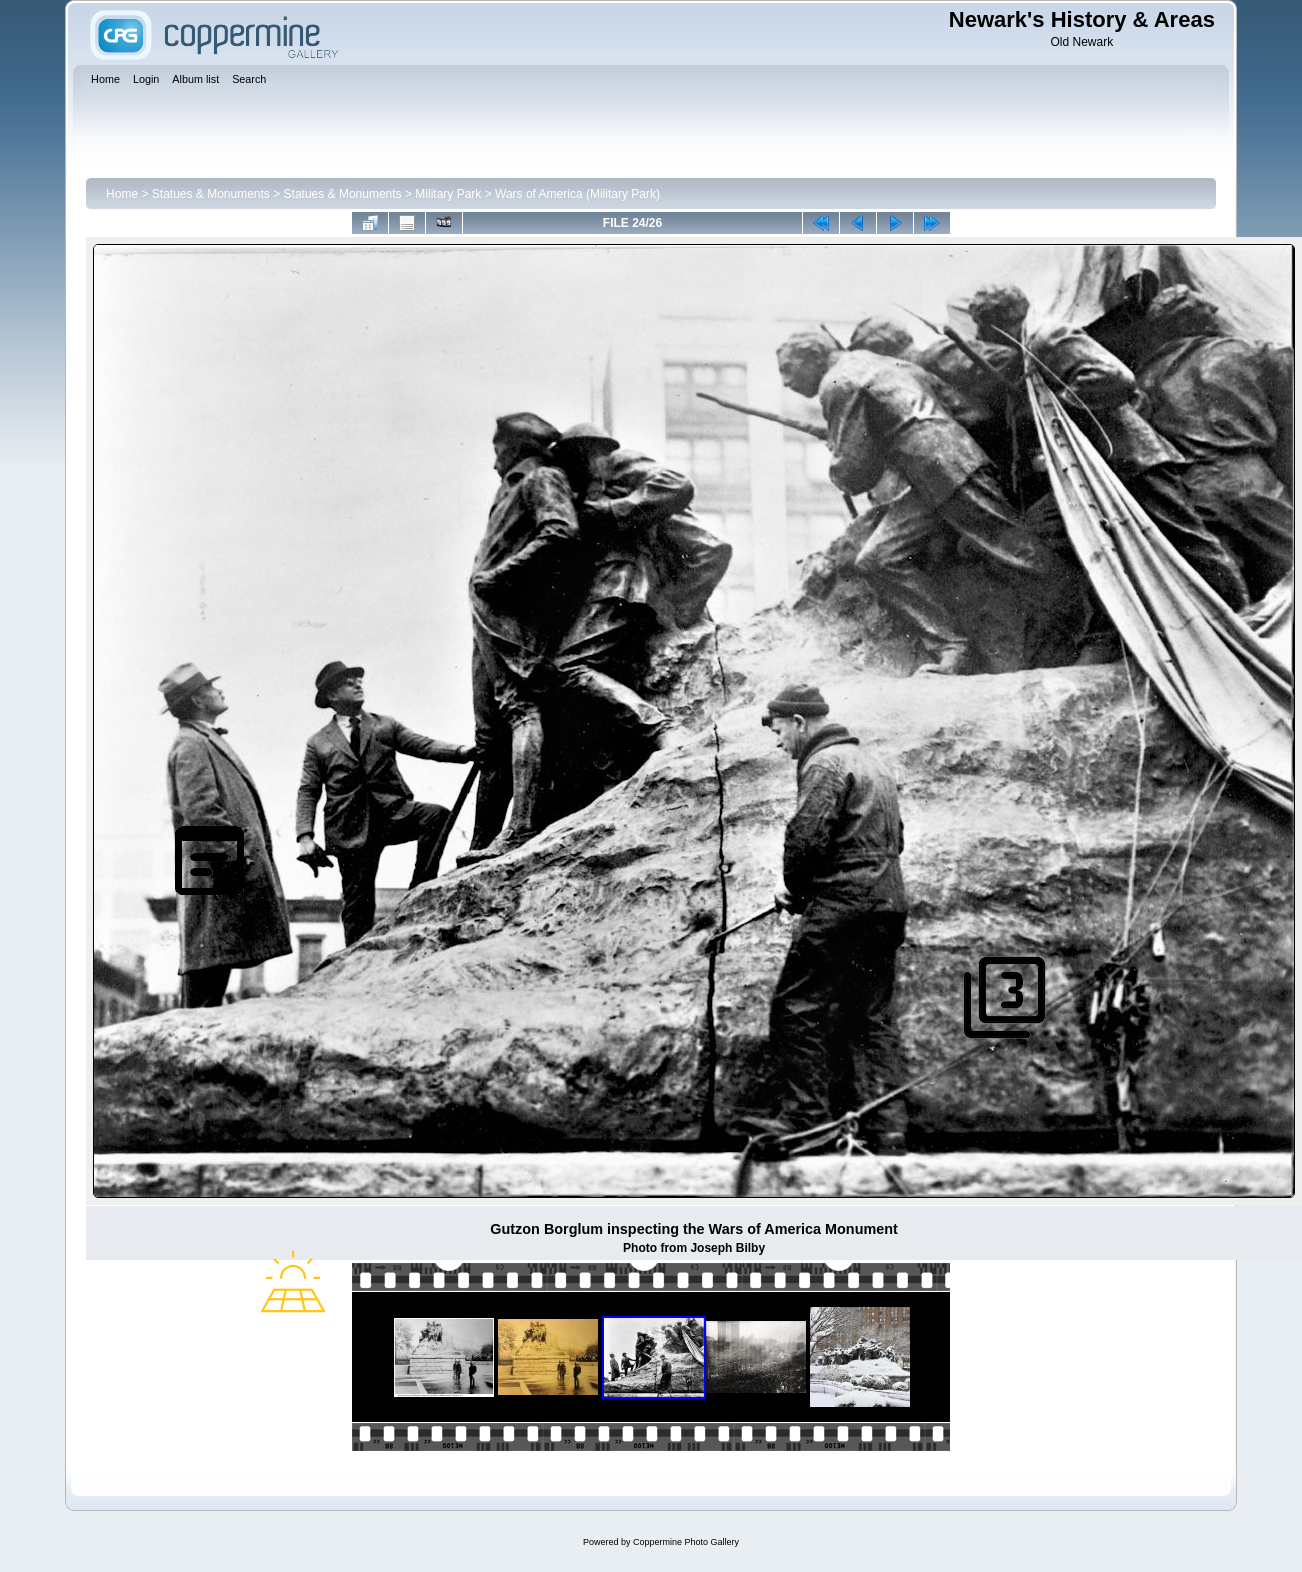 The width and height of the screenshot is (1302, 1572). What do you see at coordinates (1004, 997) in the screenshot?
I see `view the third item in a layered stack` at bounding box center [1004, 997].